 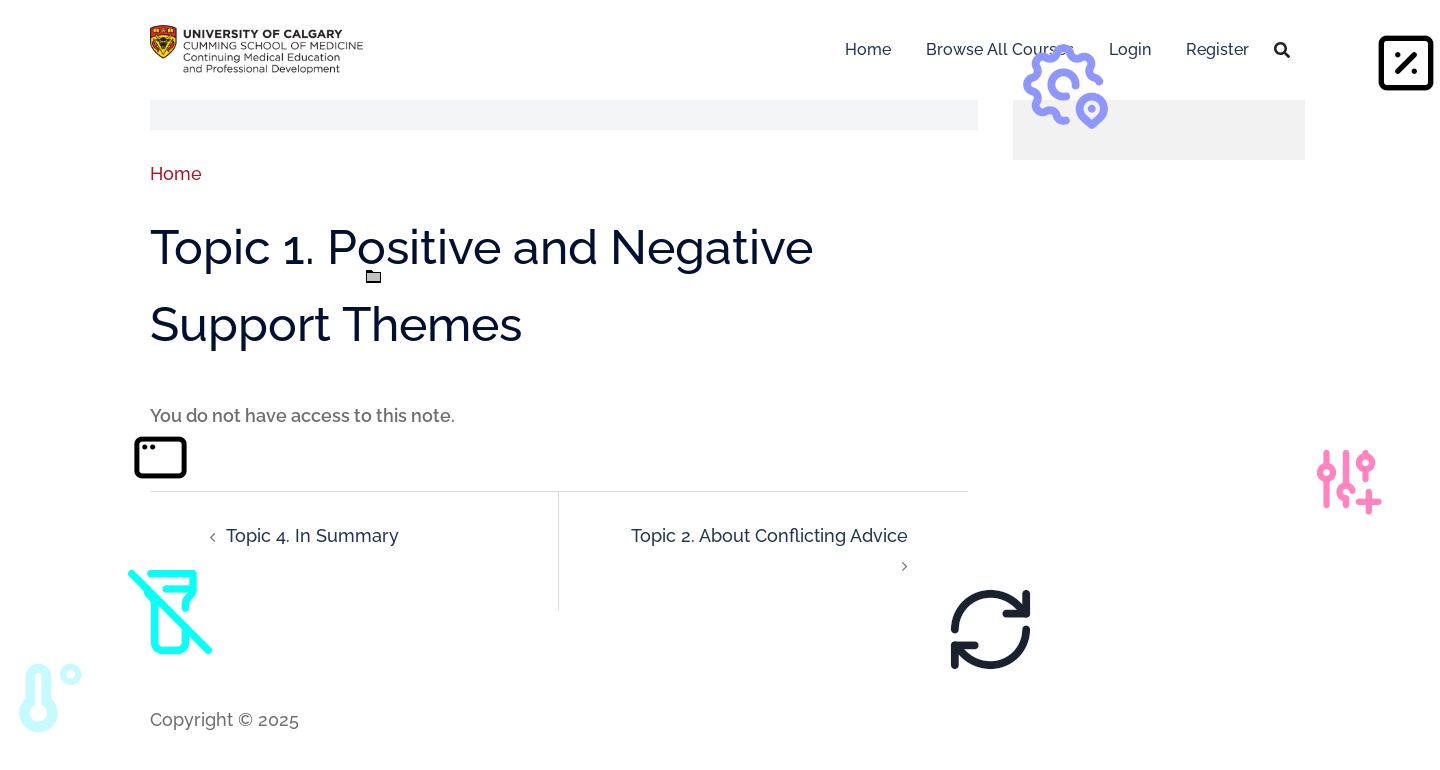 What do you see at coordinates (160, 457) in the screenshot?
I see `open application window` at bounding box center [160, 457].